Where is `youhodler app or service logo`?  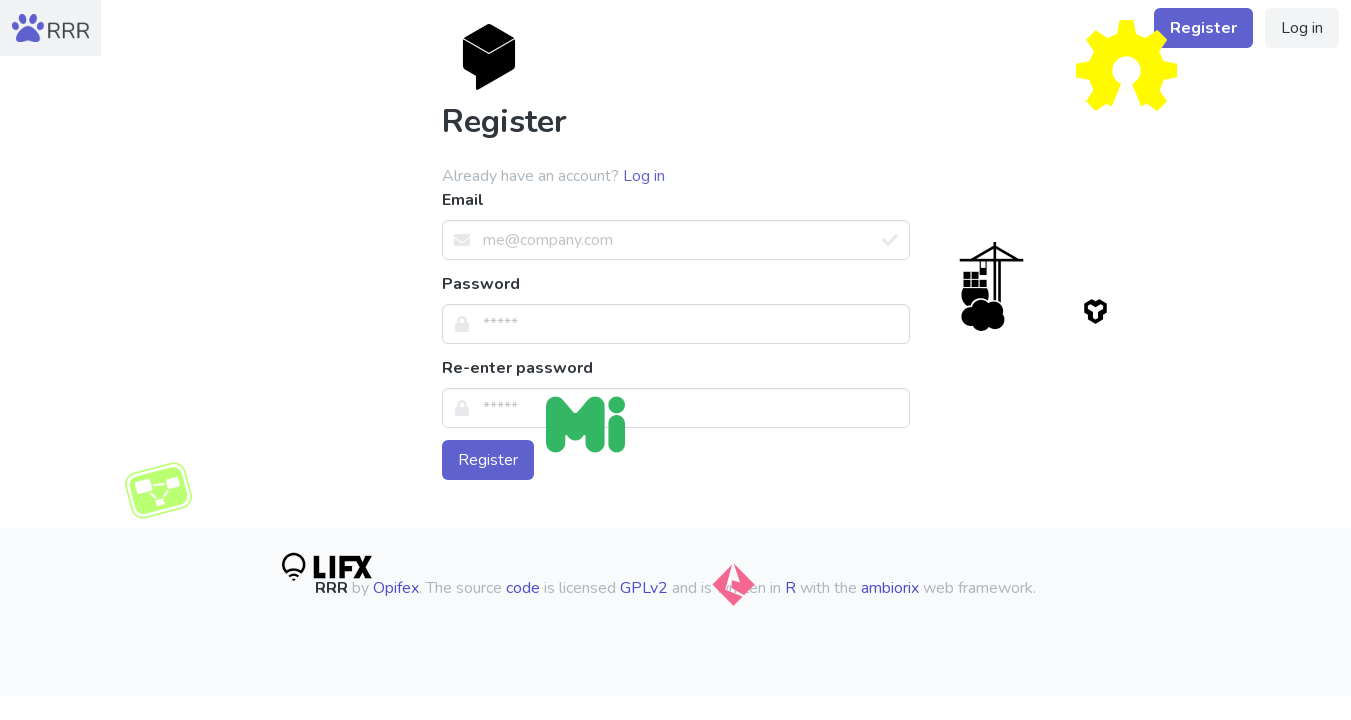
youhodler app or service logo is located at coordinates (1095, 311).